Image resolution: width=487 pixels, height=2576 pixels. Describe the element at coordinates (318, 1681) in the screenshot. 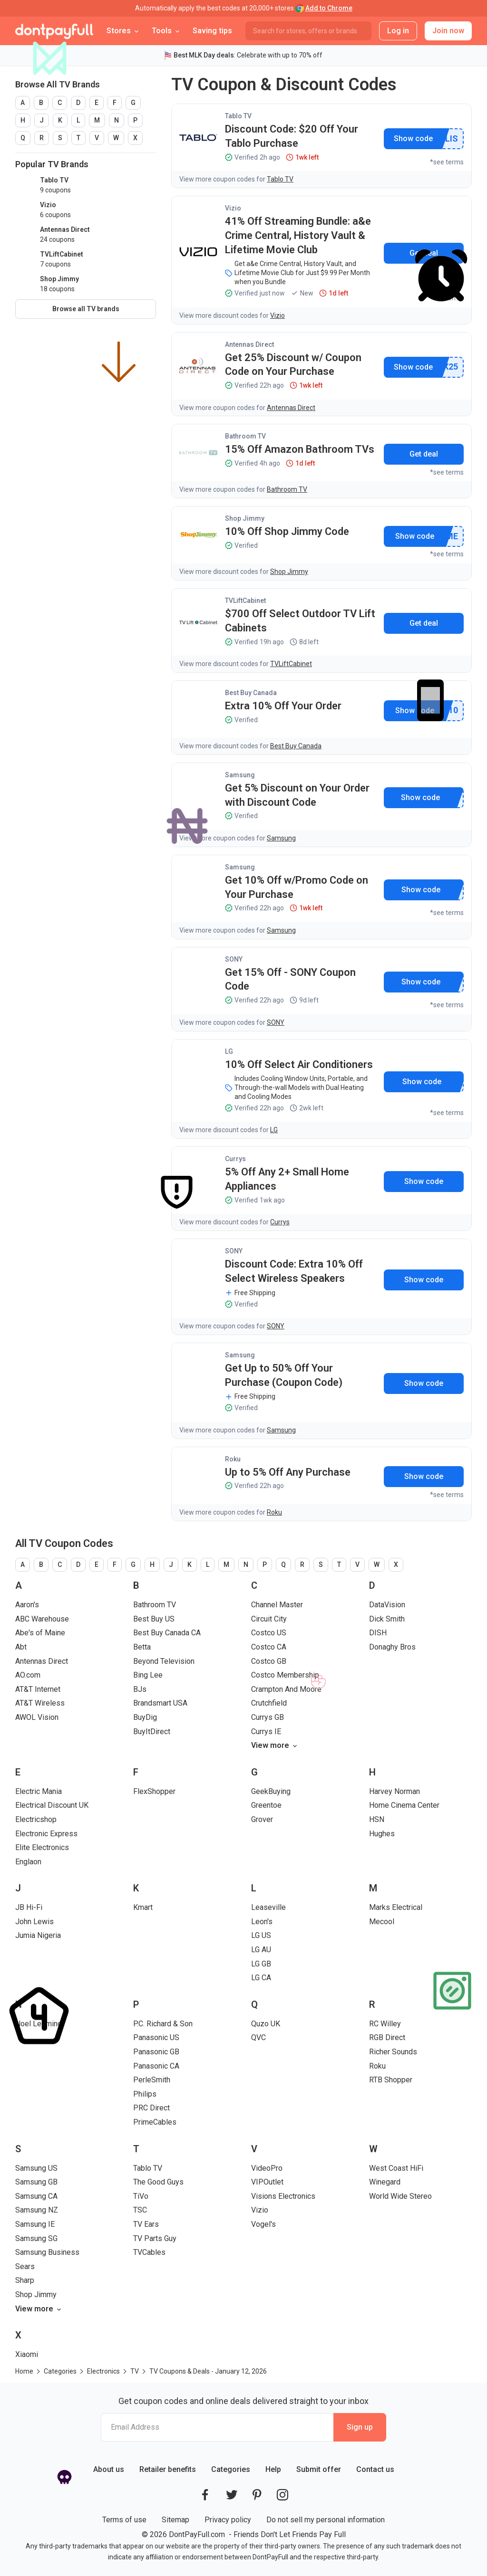

I see `indicates solidarity or support action` at that location.